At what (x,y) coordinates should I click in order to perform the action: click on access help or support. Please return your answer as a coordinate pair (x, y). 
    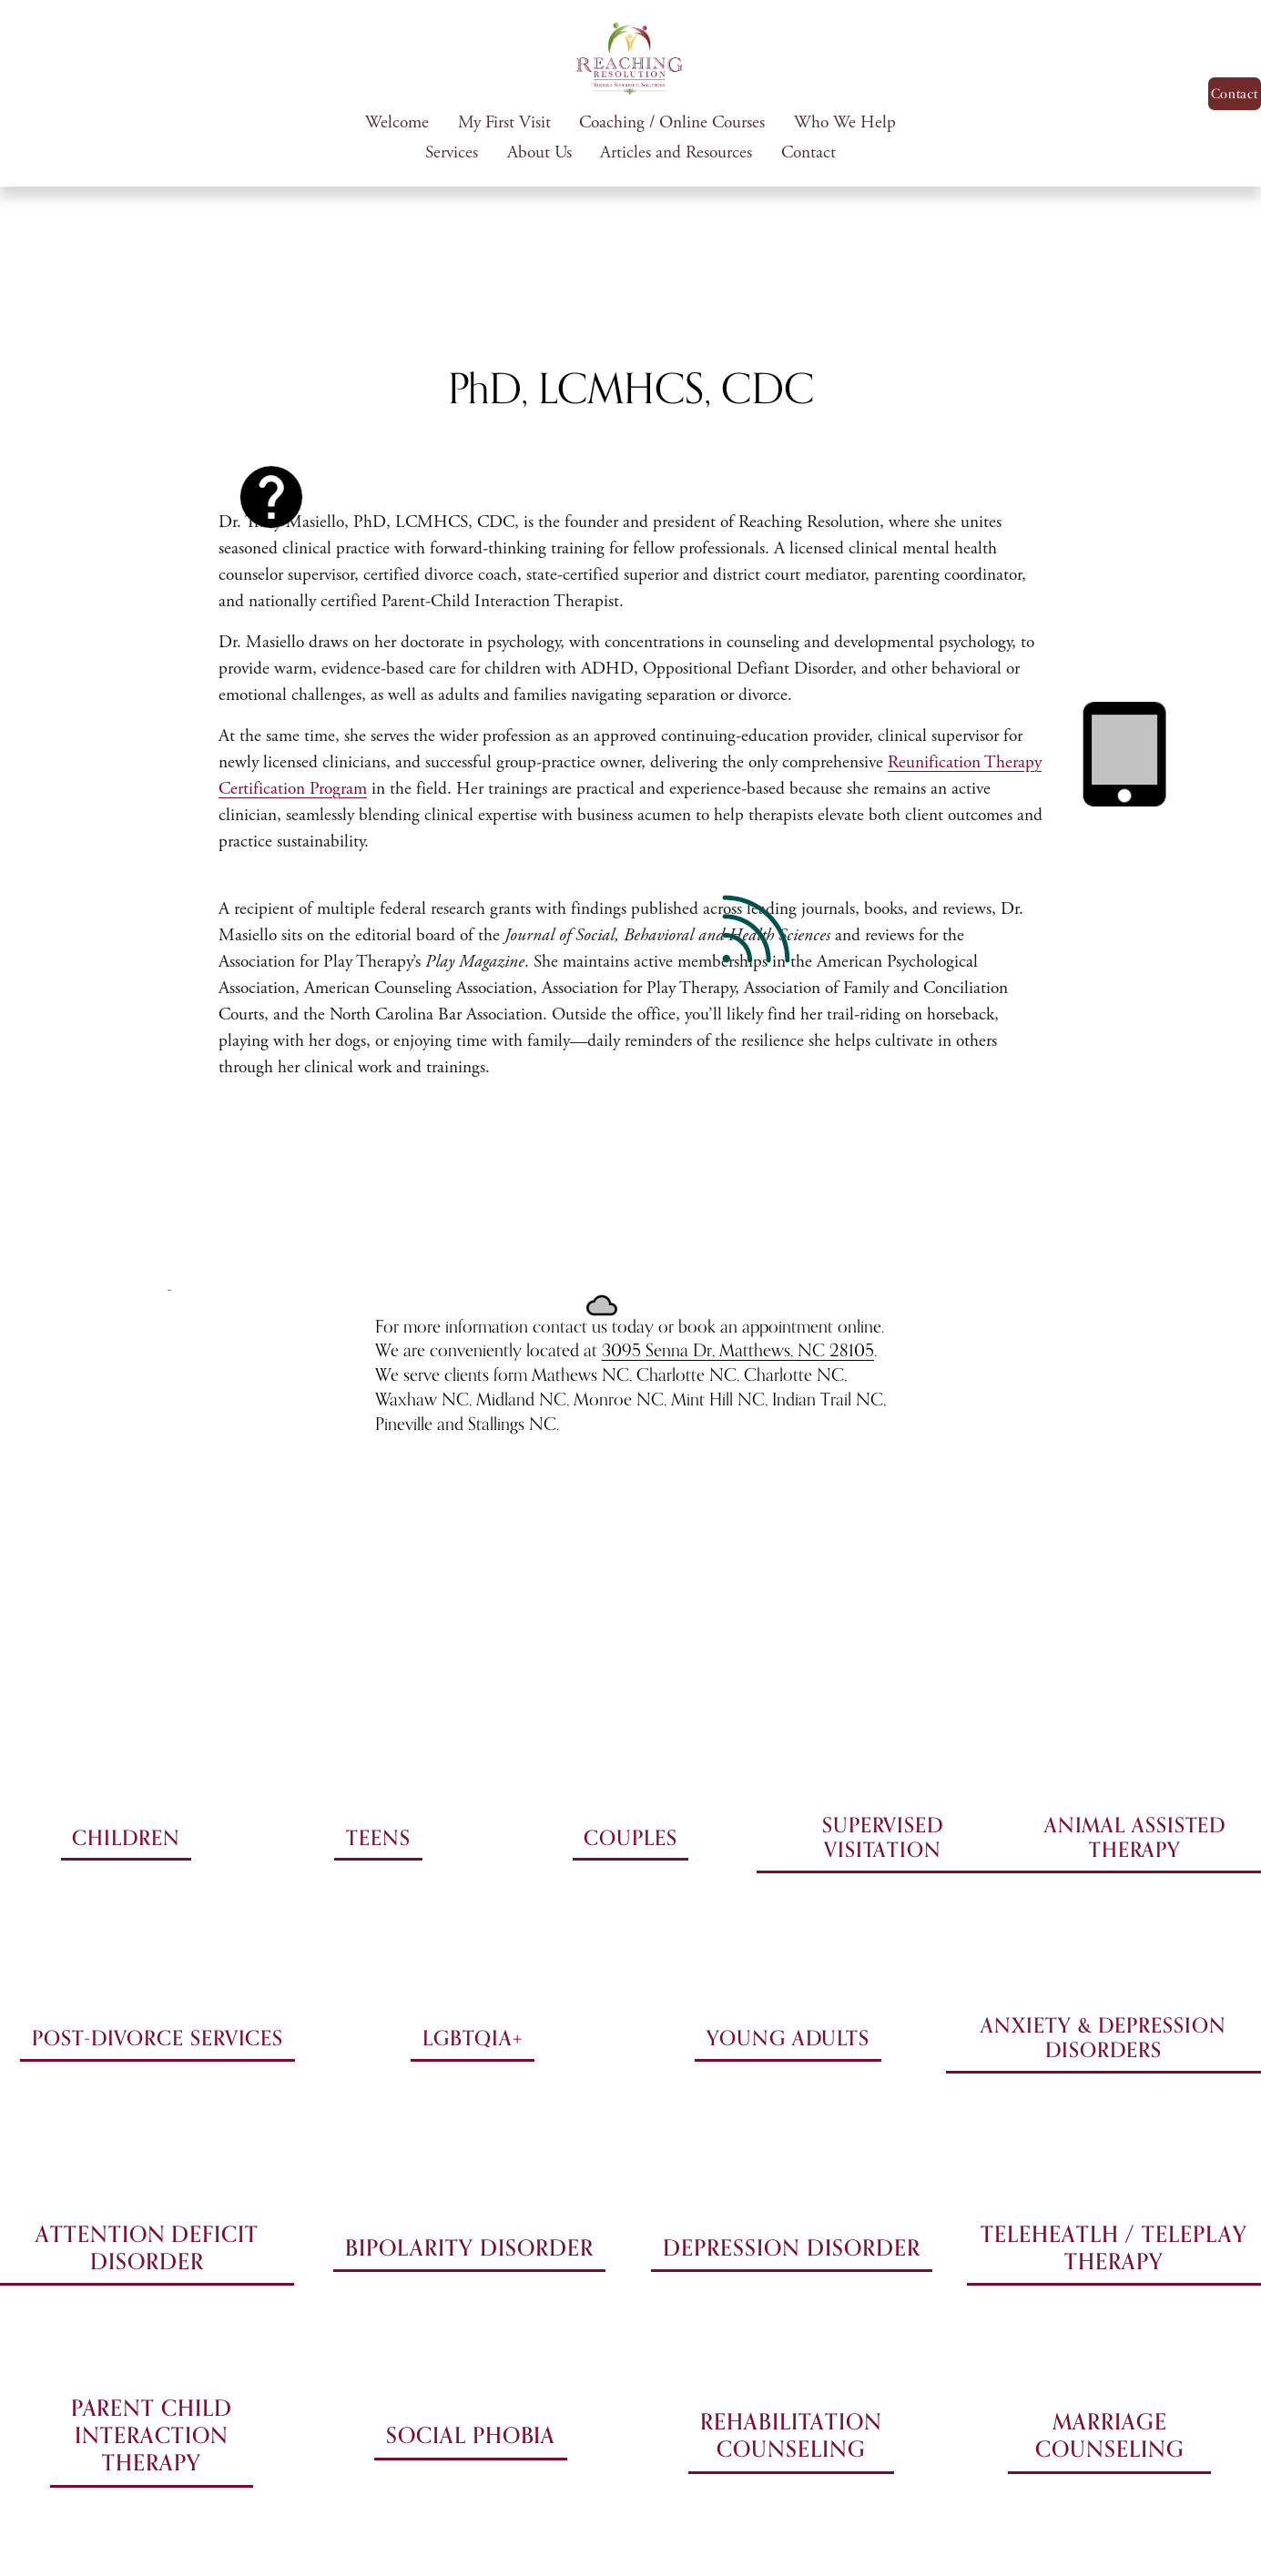
    Looking at the image, I should click on (271, 497).